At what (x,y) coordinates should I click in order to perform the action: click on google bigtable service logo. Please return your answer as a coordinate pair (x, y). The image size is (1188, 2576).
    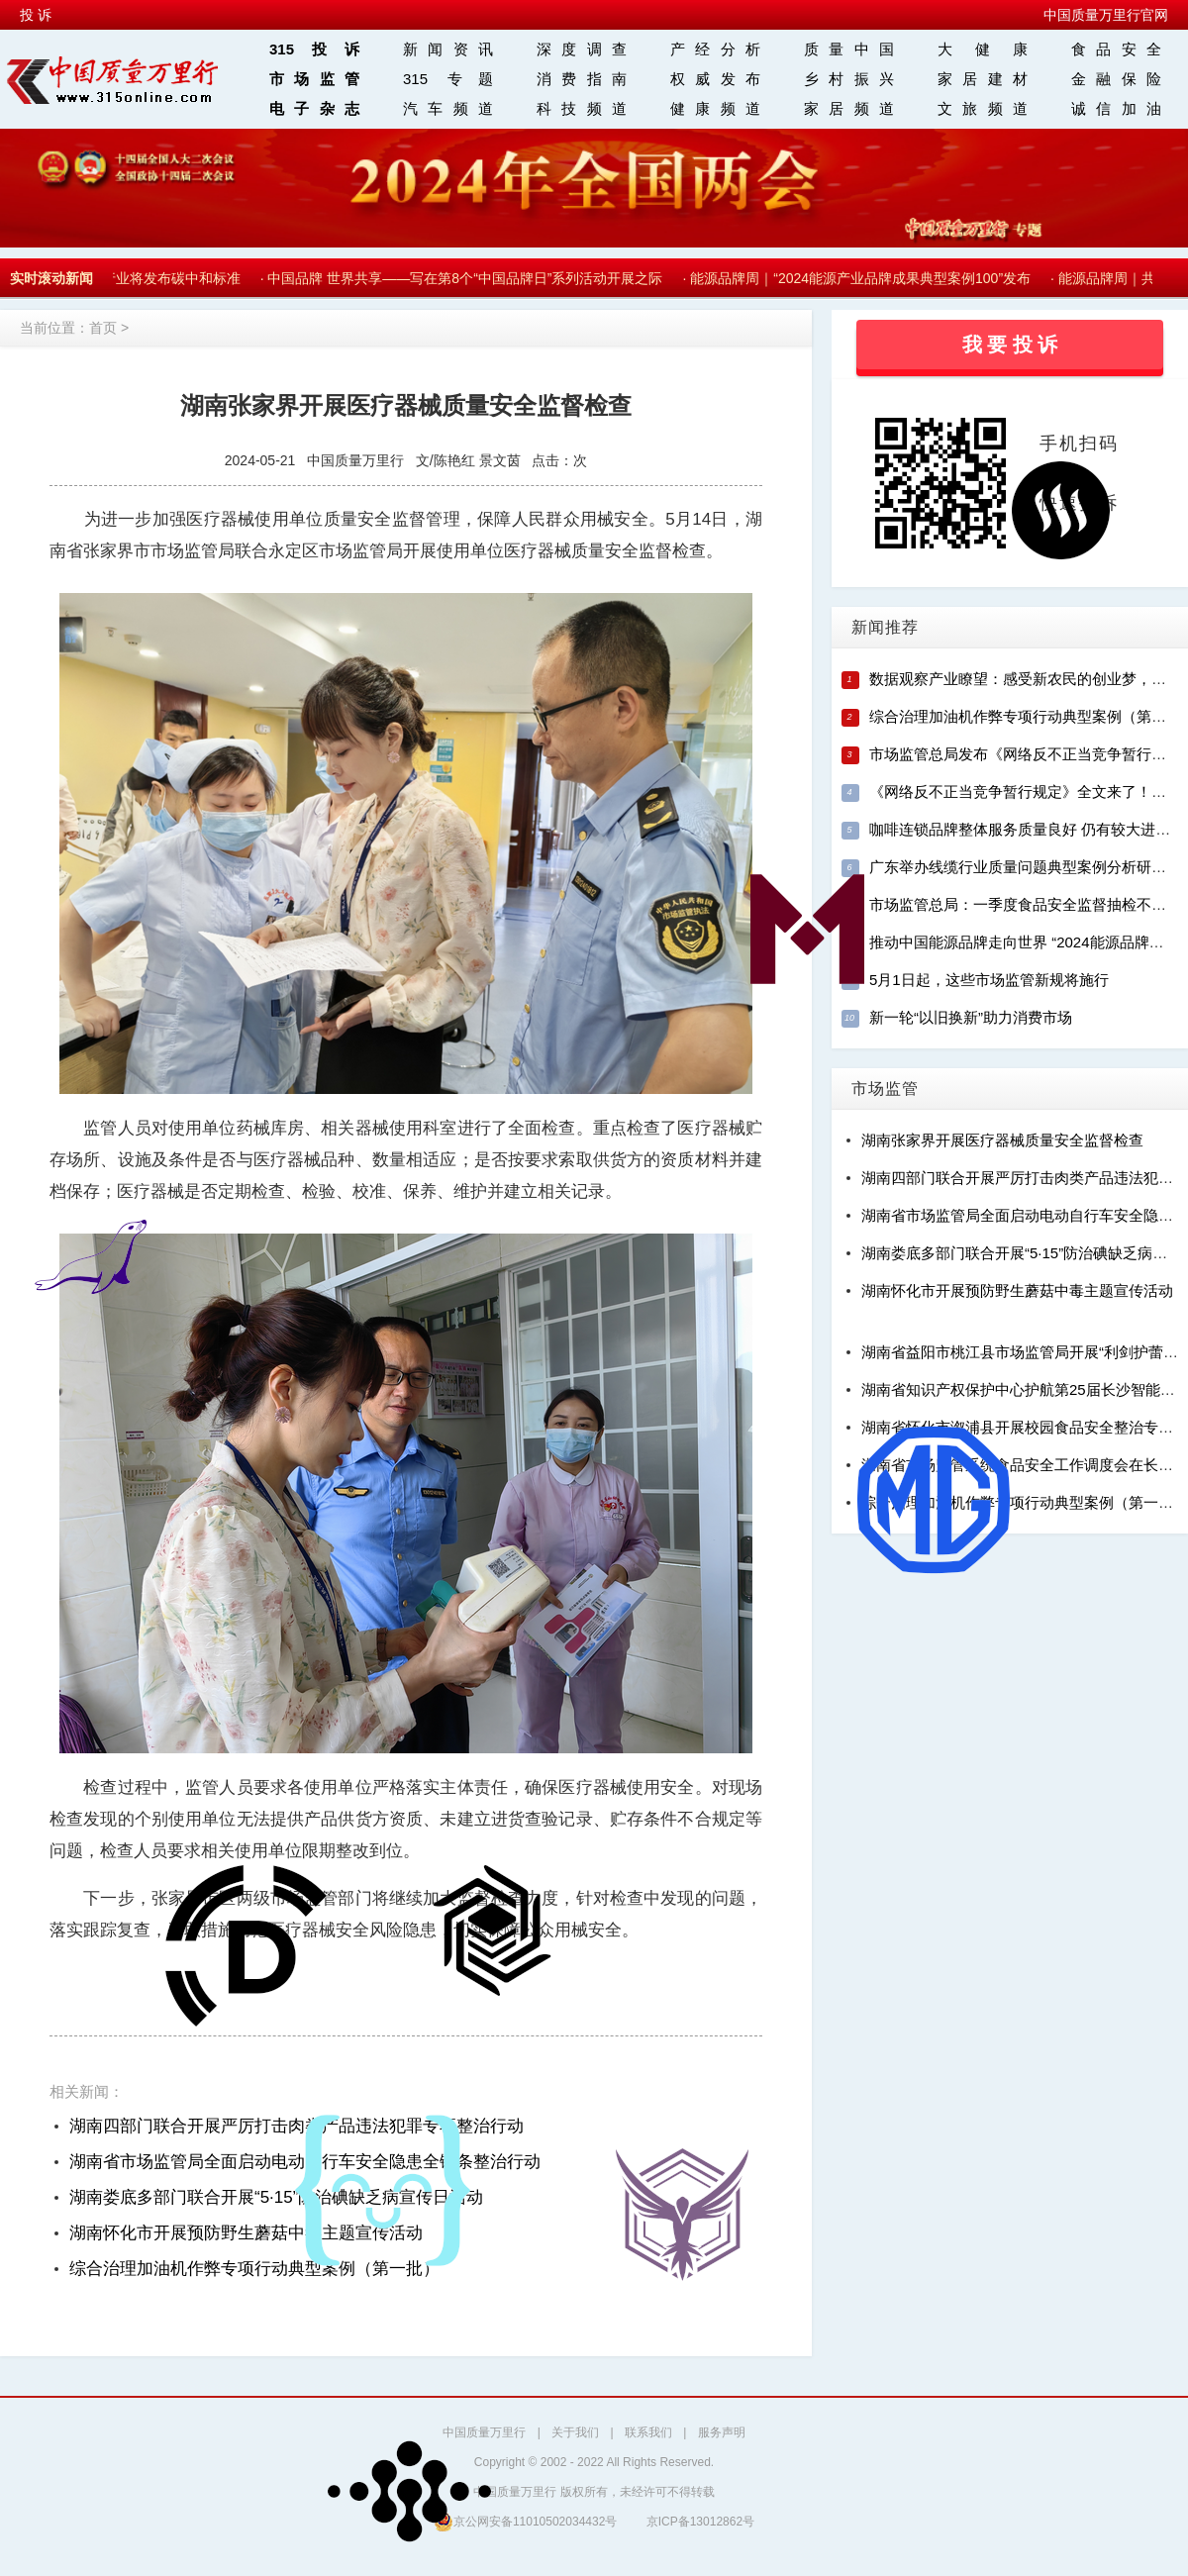
    Looking at the image, I should click on (492, 1931).